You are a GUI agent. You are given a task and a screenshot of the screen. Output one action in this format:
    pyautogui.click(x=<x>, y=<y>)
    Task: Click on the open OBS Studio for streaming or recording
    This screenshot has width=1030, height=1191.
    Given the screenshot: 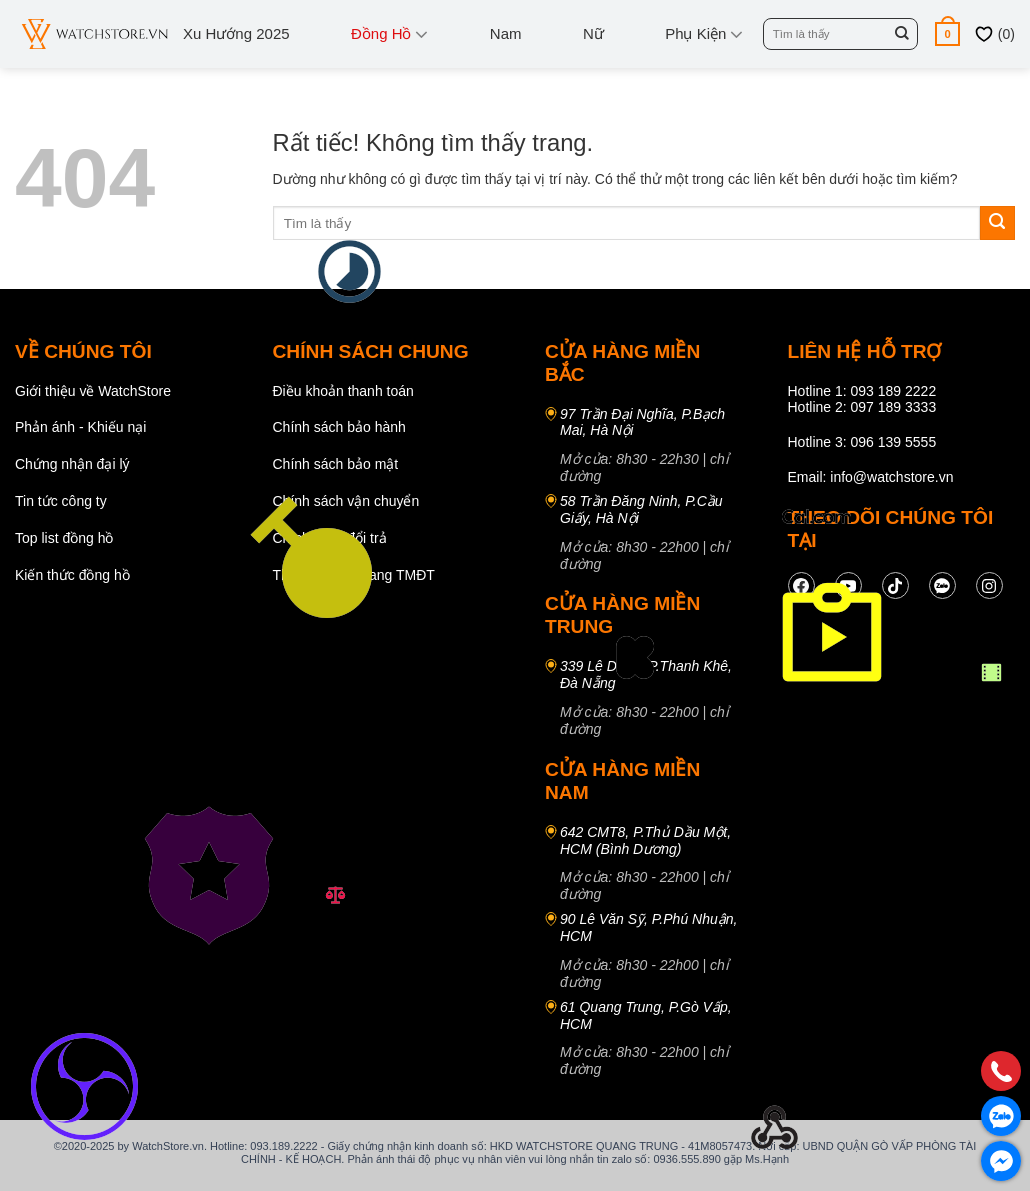 What is the action you would take?
    pyautogui.click(x=84, y=1086)
    